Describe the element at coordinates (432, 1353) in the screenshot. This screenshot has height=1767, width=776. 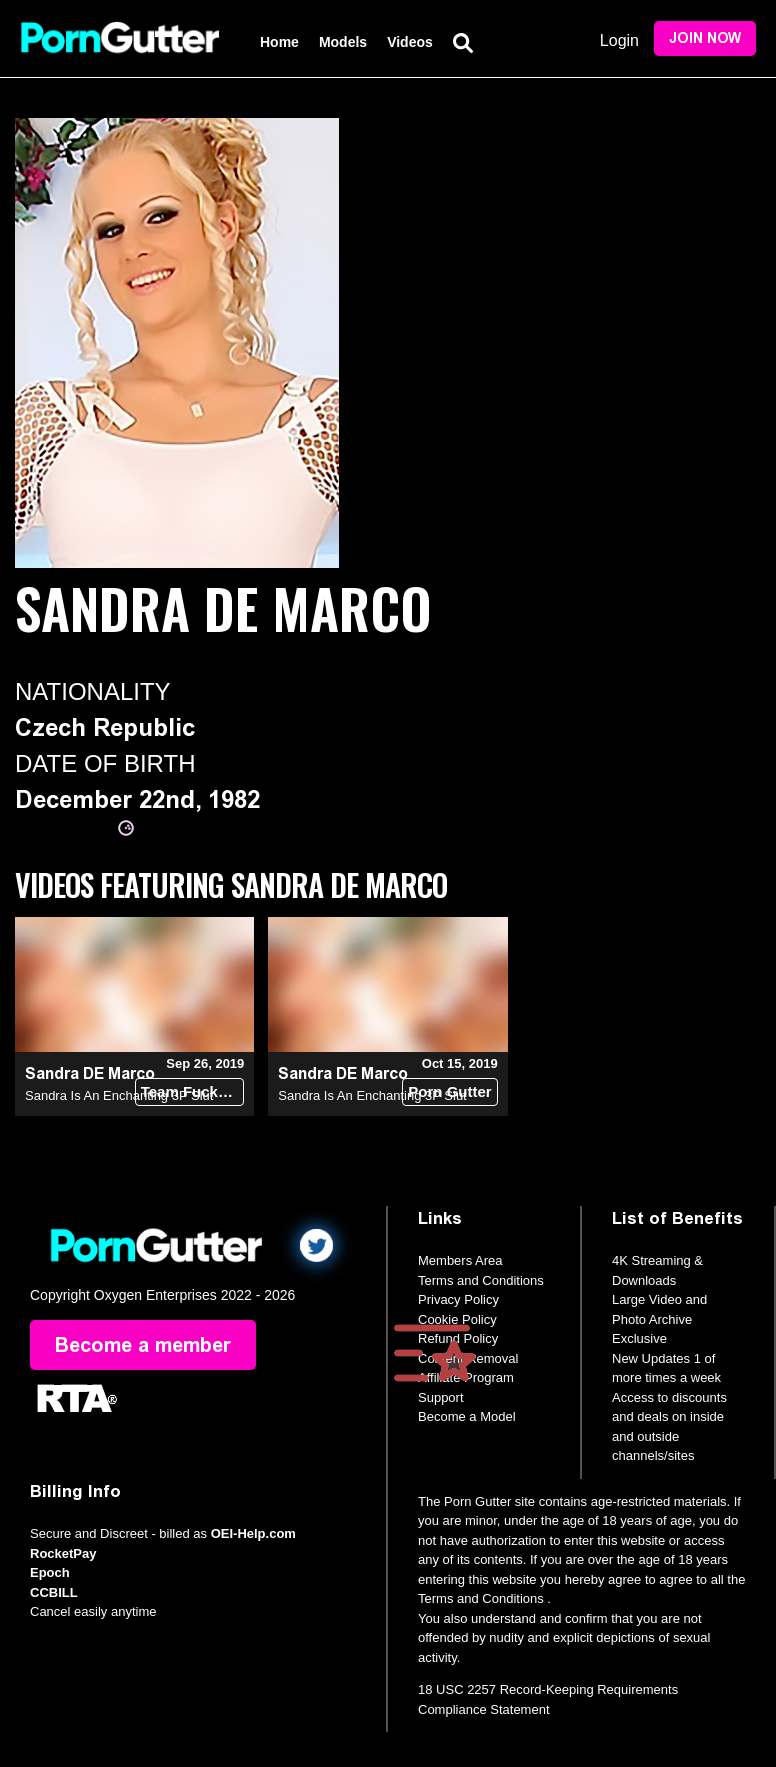
I see `view your favorites list` at that location.